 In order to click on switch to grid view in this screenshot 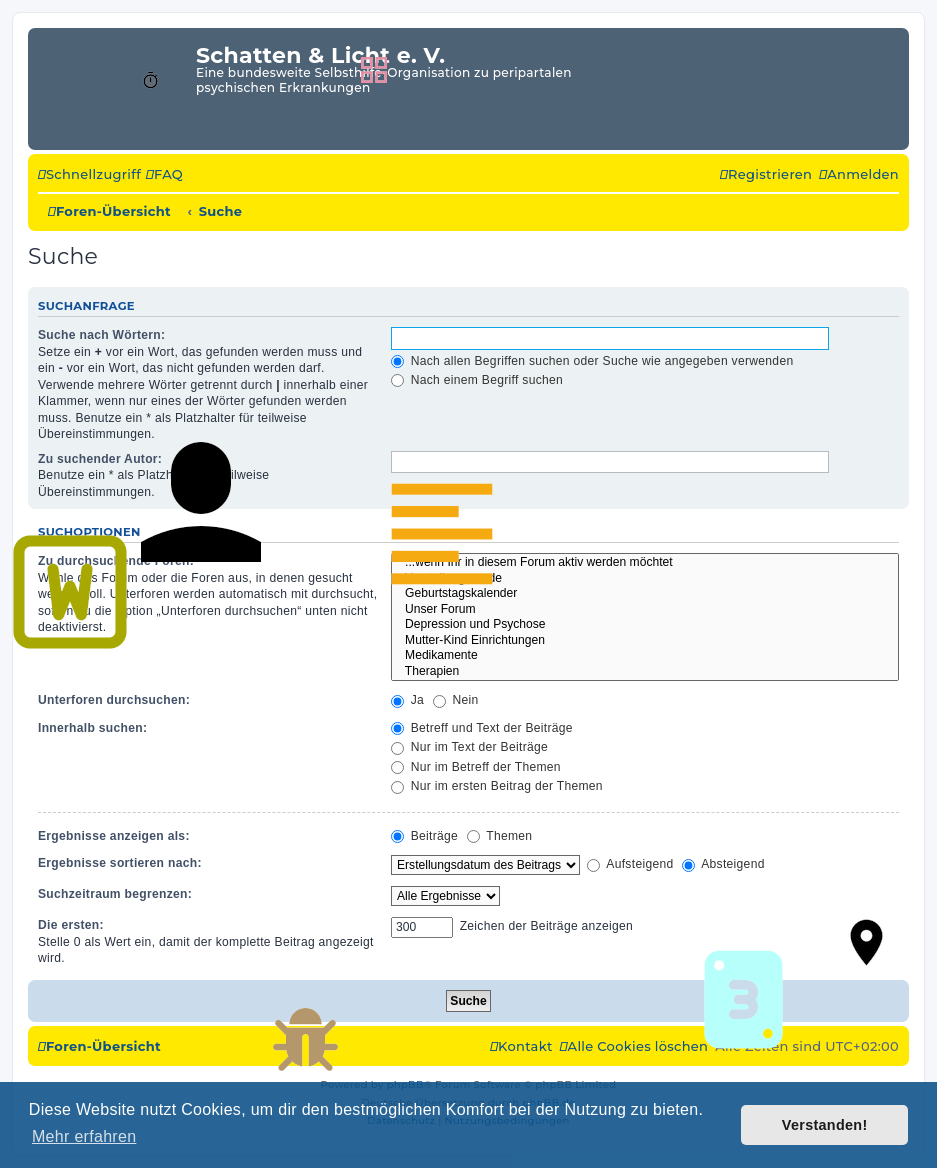, I will do `click(374, 70)`.